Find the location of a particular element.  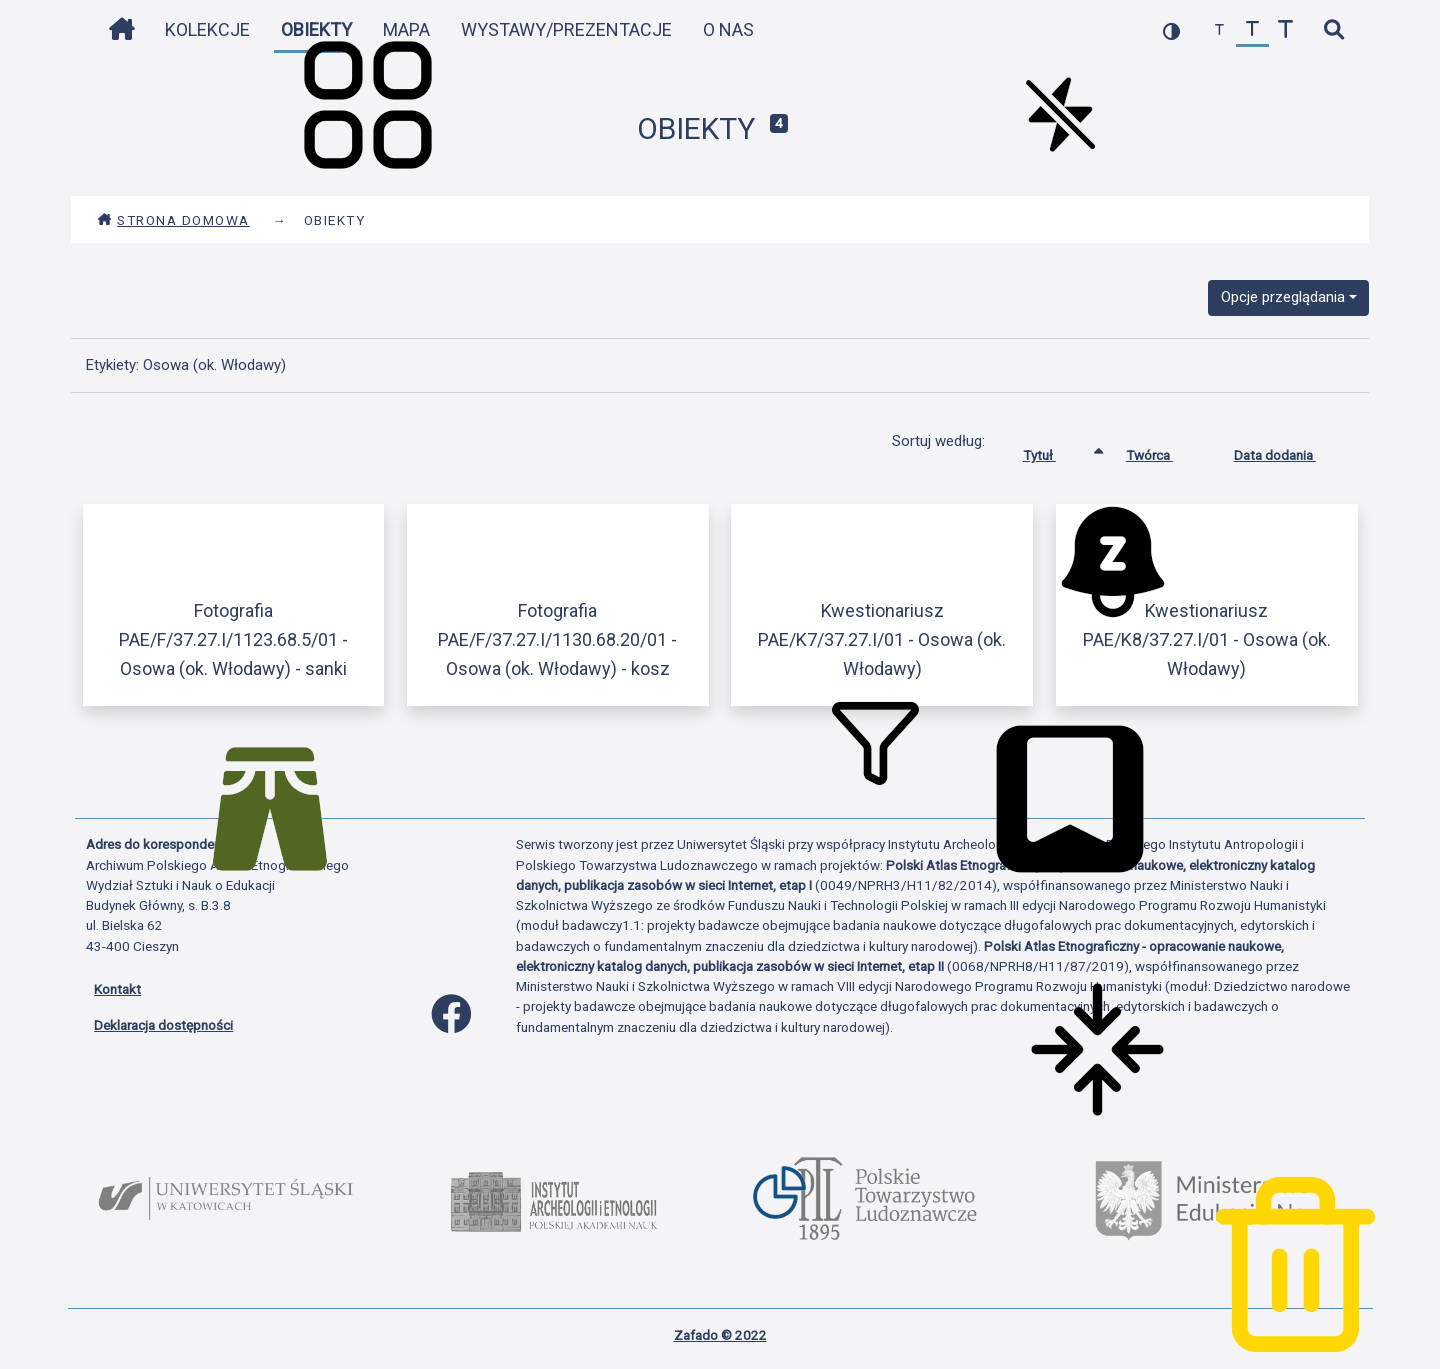

save or bookmark this item is located at coordinates (1070, 799).